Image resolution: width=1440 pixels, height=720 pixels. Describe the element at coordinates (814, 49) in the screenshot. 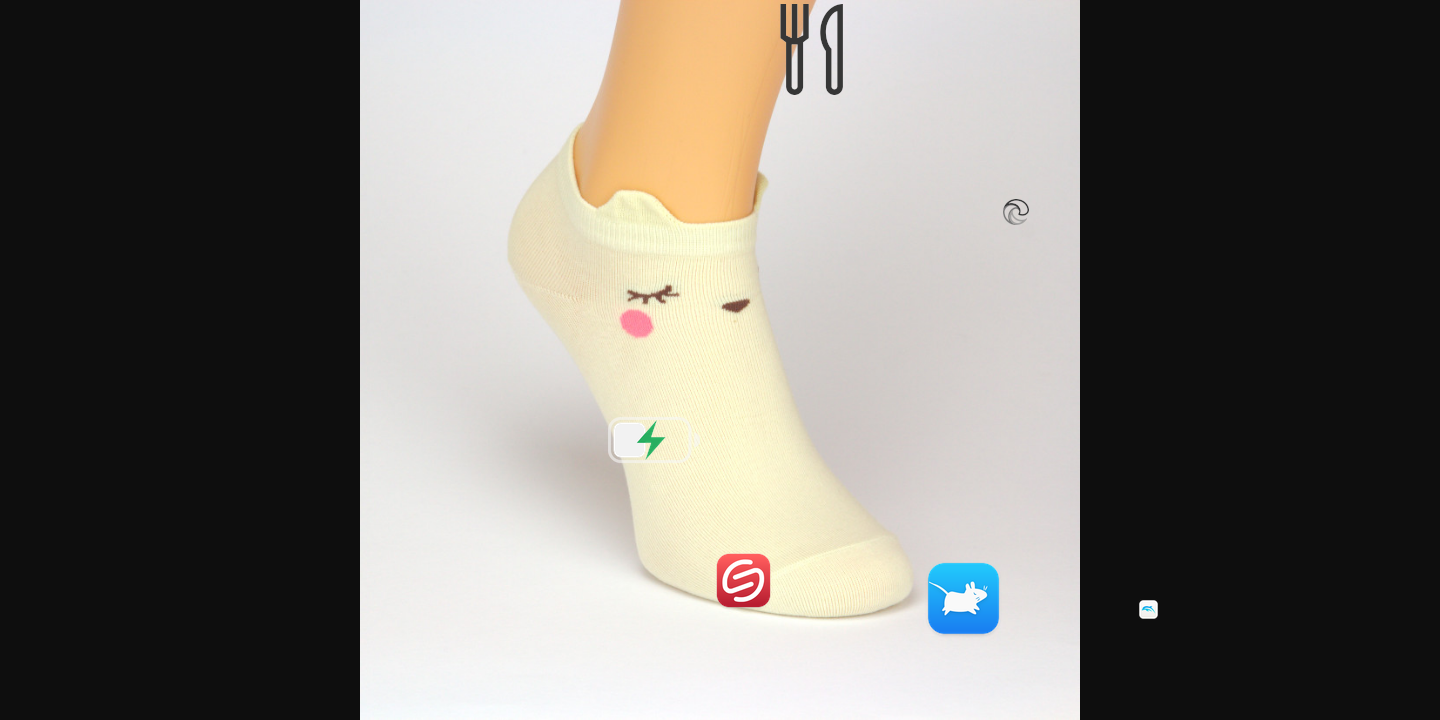

I see `access food and drink emoji category` at that location.